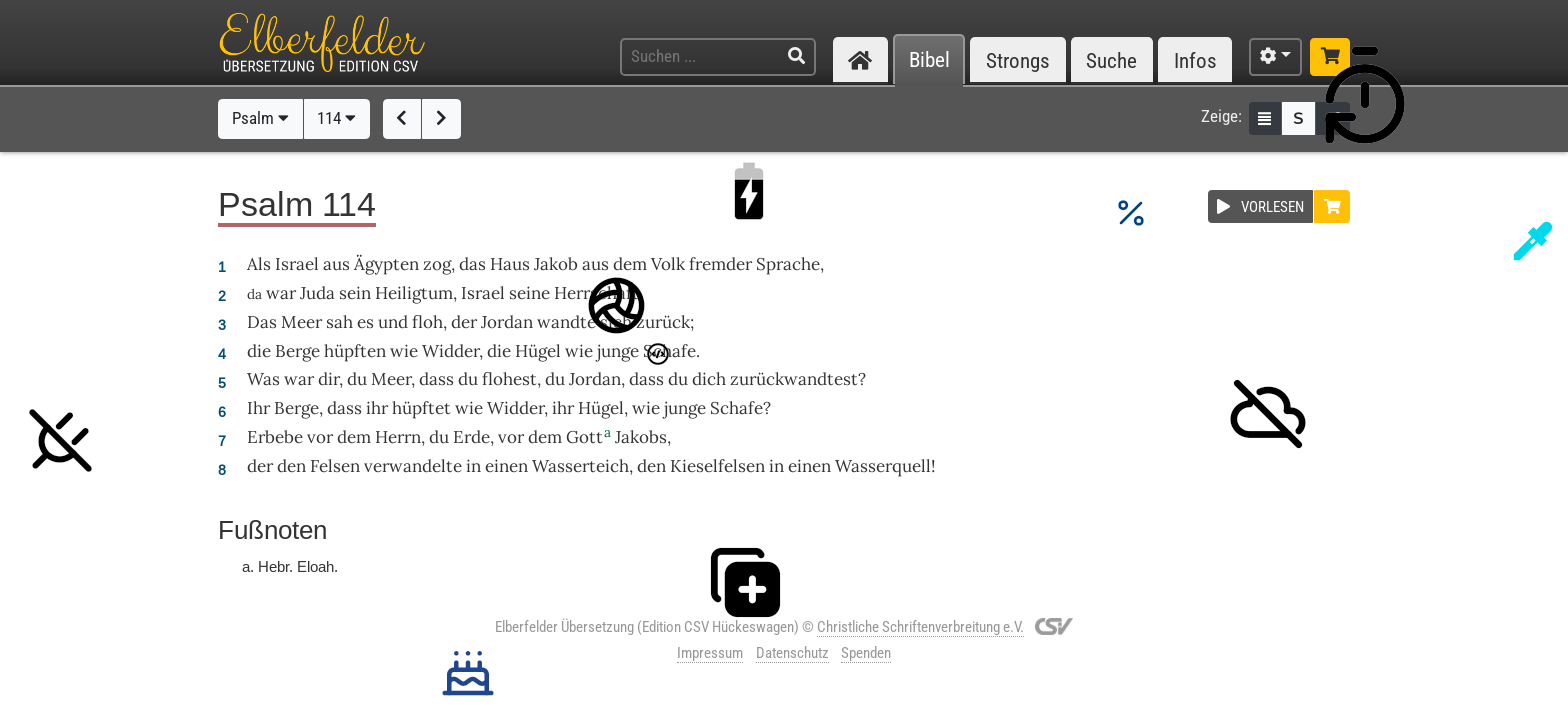  What do you see at coordinates (745, 582) in the screenshot?
I see `copy and add to clipboard` at bounding box center [745, 582].